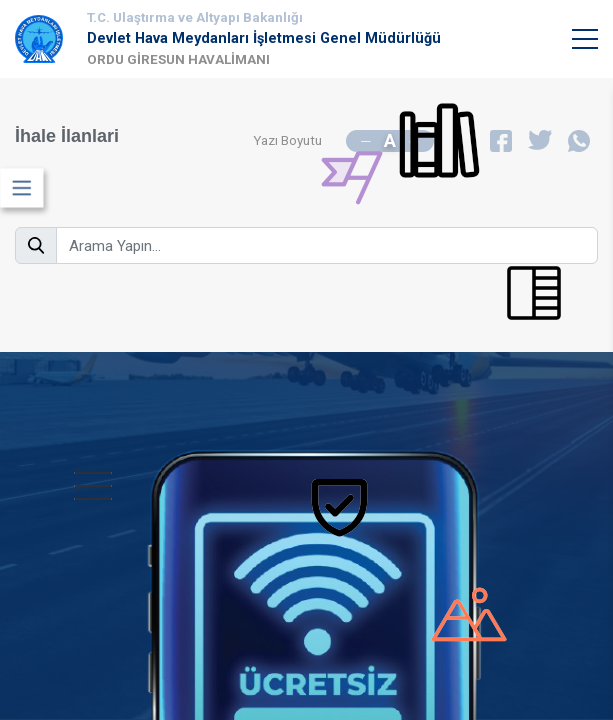 Image resolution: width=613 pixels, height=720 pixels. What do you see at coordinates (339, 504) in the screenshot?
I see `indicates verified security or protection status` at bounding box center [339, 504].